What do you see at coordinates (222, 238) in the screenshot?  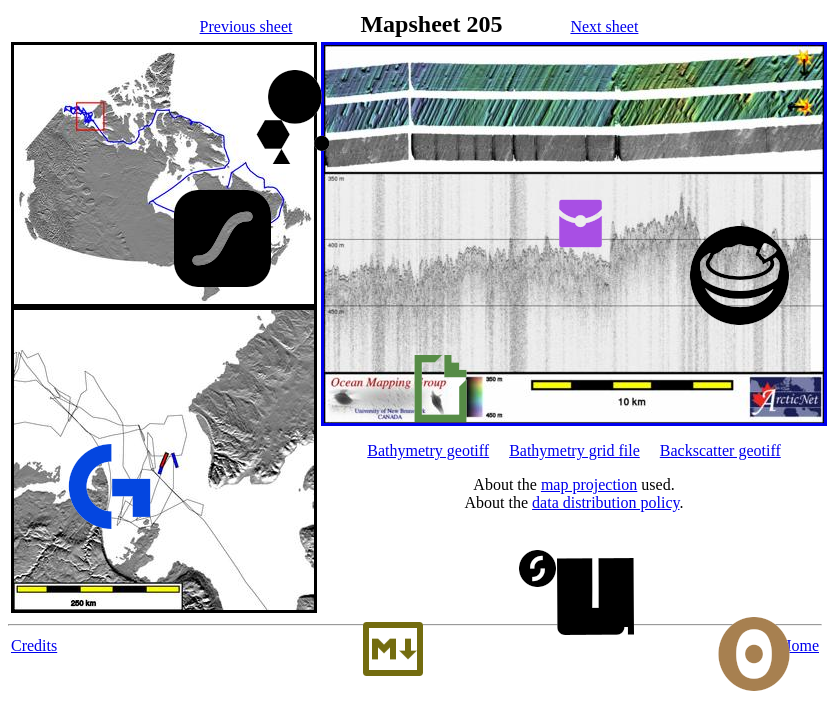 I see `open lottiefiles app` at bounding box center [222, 238].